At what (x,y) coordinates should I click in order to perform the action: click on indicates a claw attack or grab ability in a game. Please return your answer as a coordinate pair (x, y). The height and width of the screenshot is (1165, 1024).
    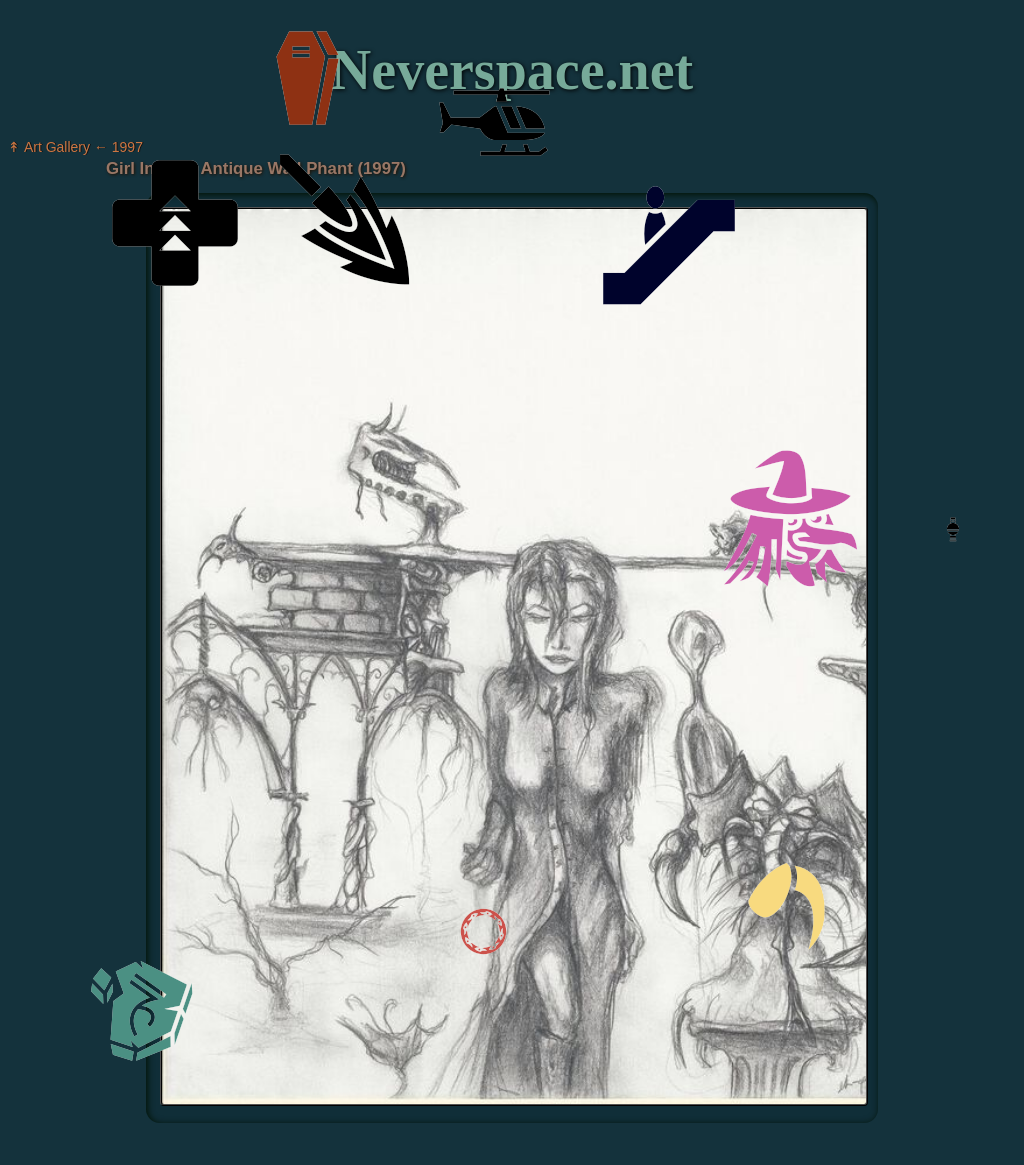
    Looking at the image, I should click on (786, 906).